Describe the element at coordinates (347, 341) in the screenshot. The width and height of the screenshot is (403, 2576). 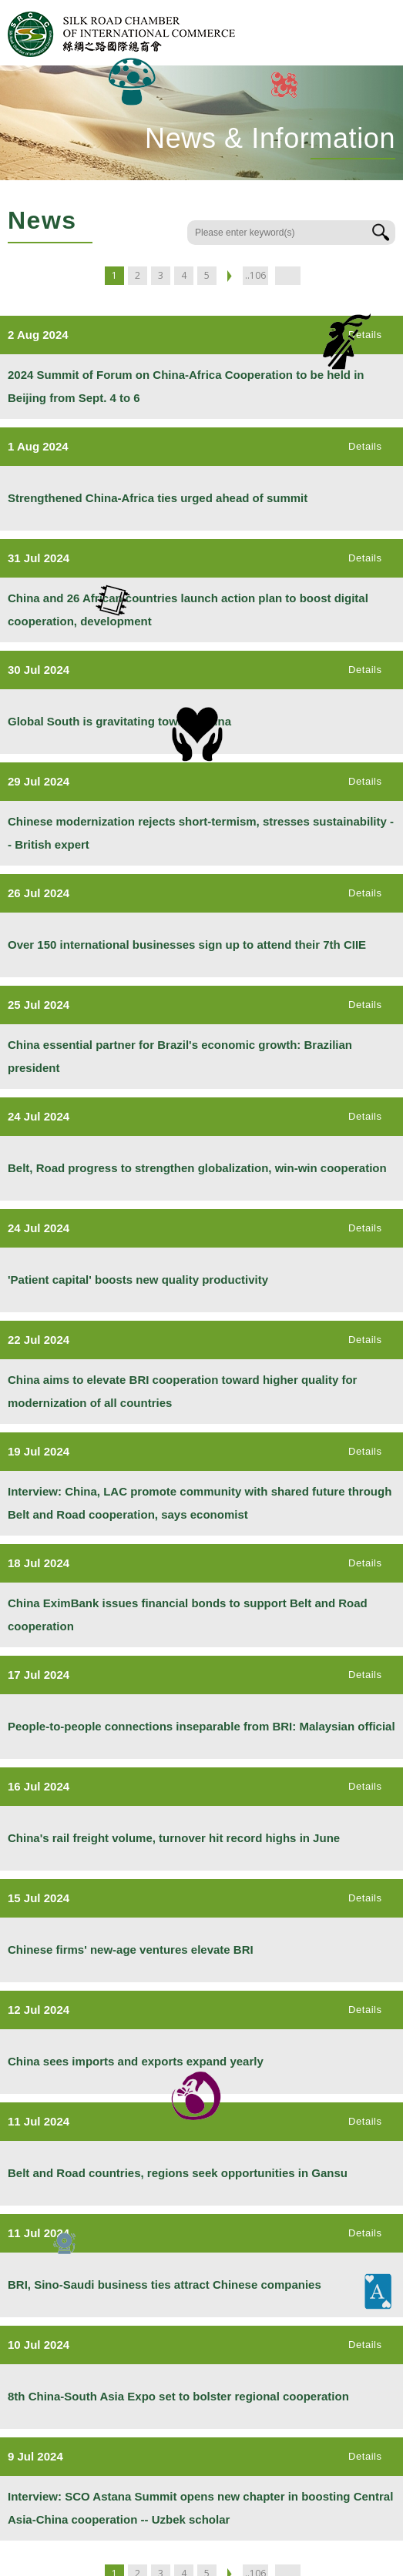
I see `select ninja character class` at that location.